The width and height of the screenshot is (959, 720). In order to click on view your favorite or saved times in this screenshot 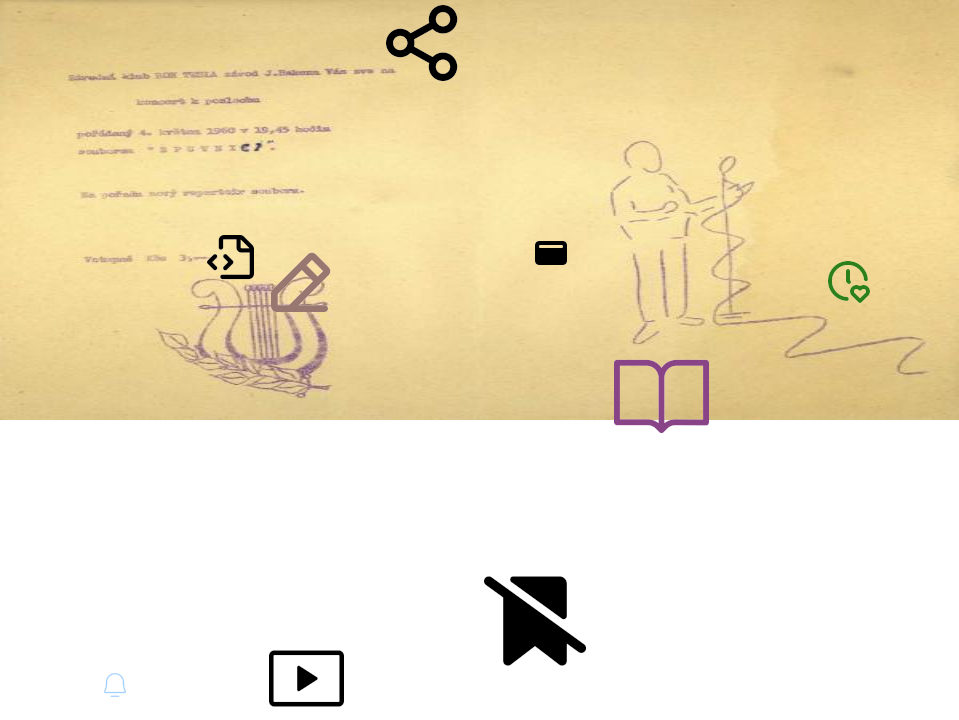, I will do `click(848, 281)`.